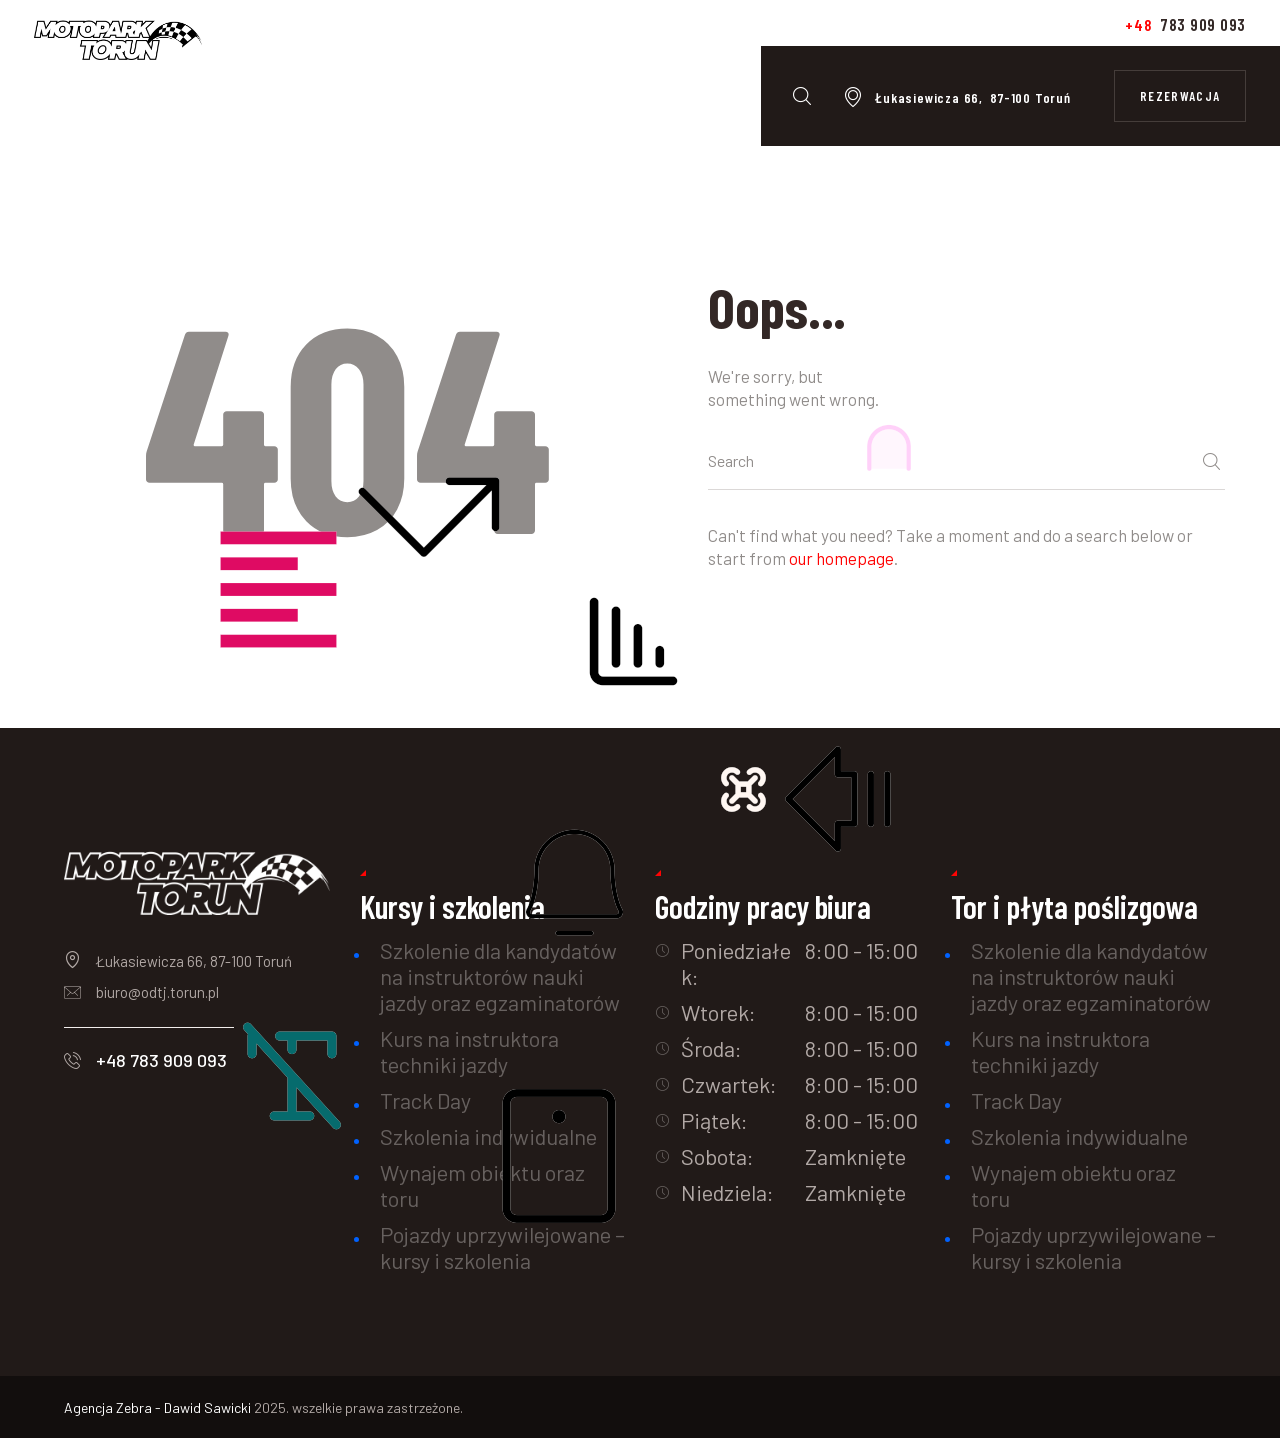  I want to click on tablet device with front-facing camera, so click(559, 1156).